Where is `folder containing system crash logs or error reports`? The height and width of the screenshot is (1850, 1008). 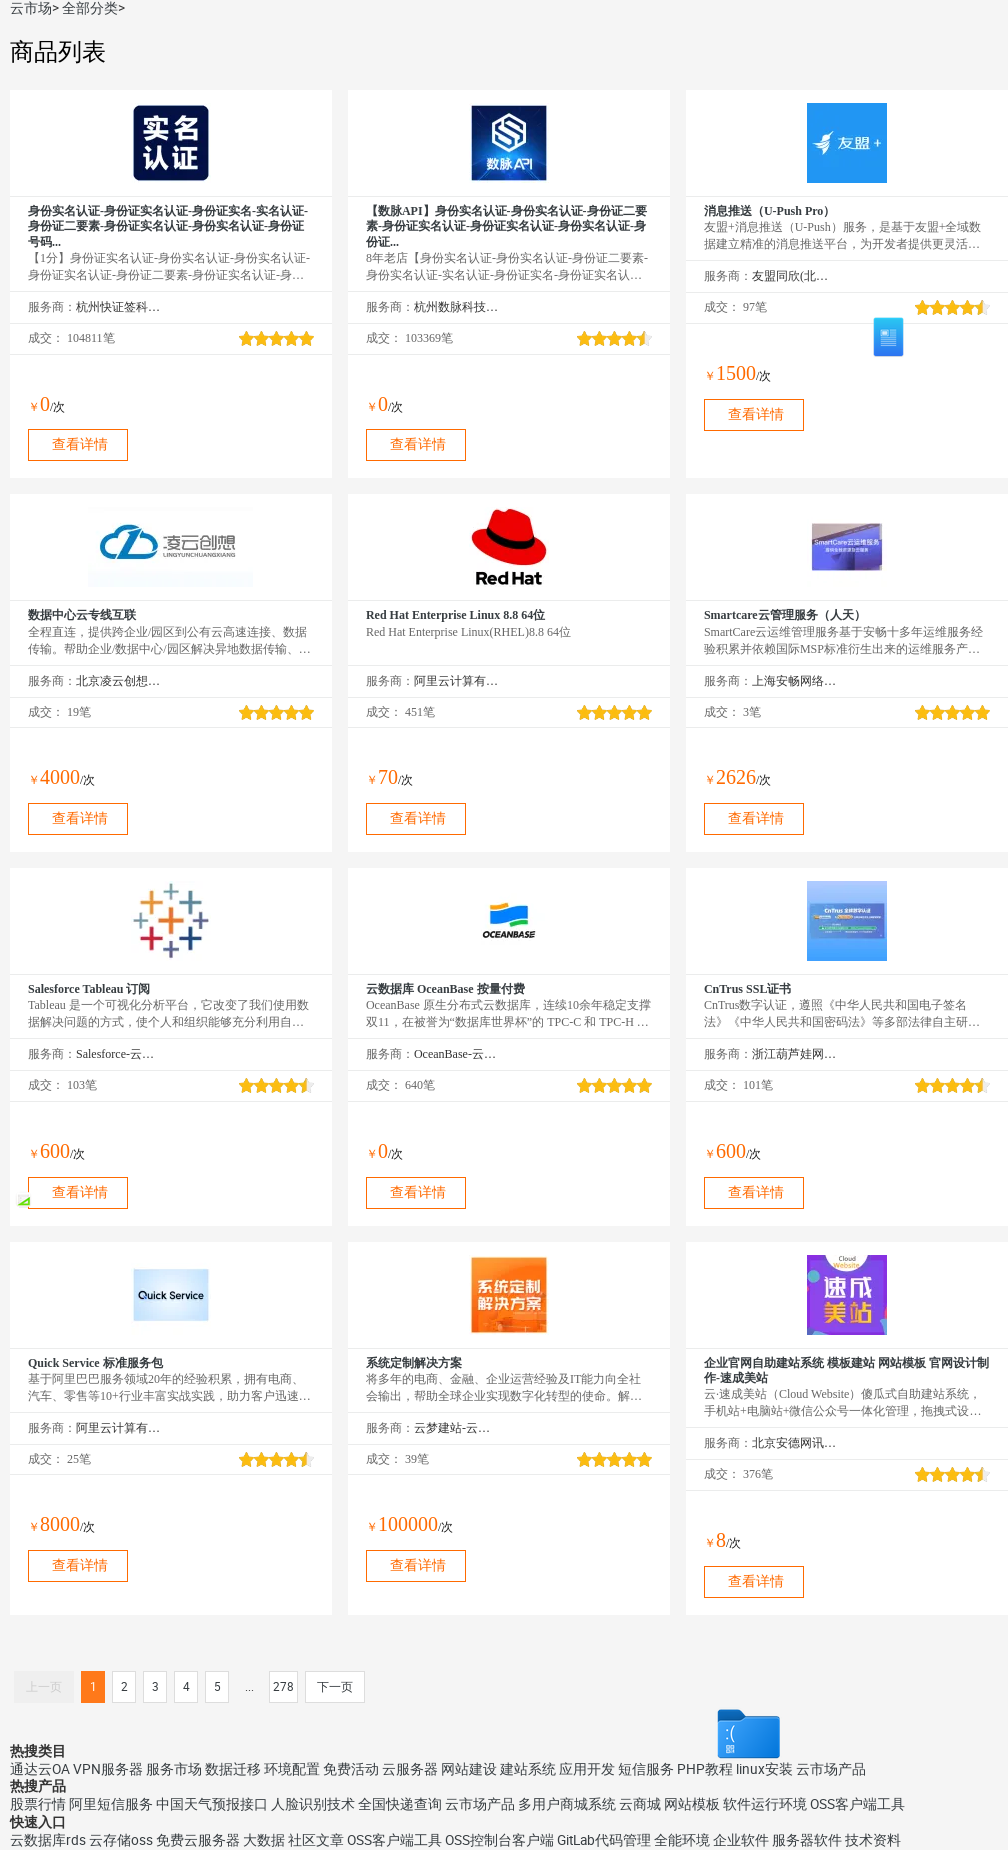
folder containing system crash logs or error reports is located at coordinates (748, 1735).